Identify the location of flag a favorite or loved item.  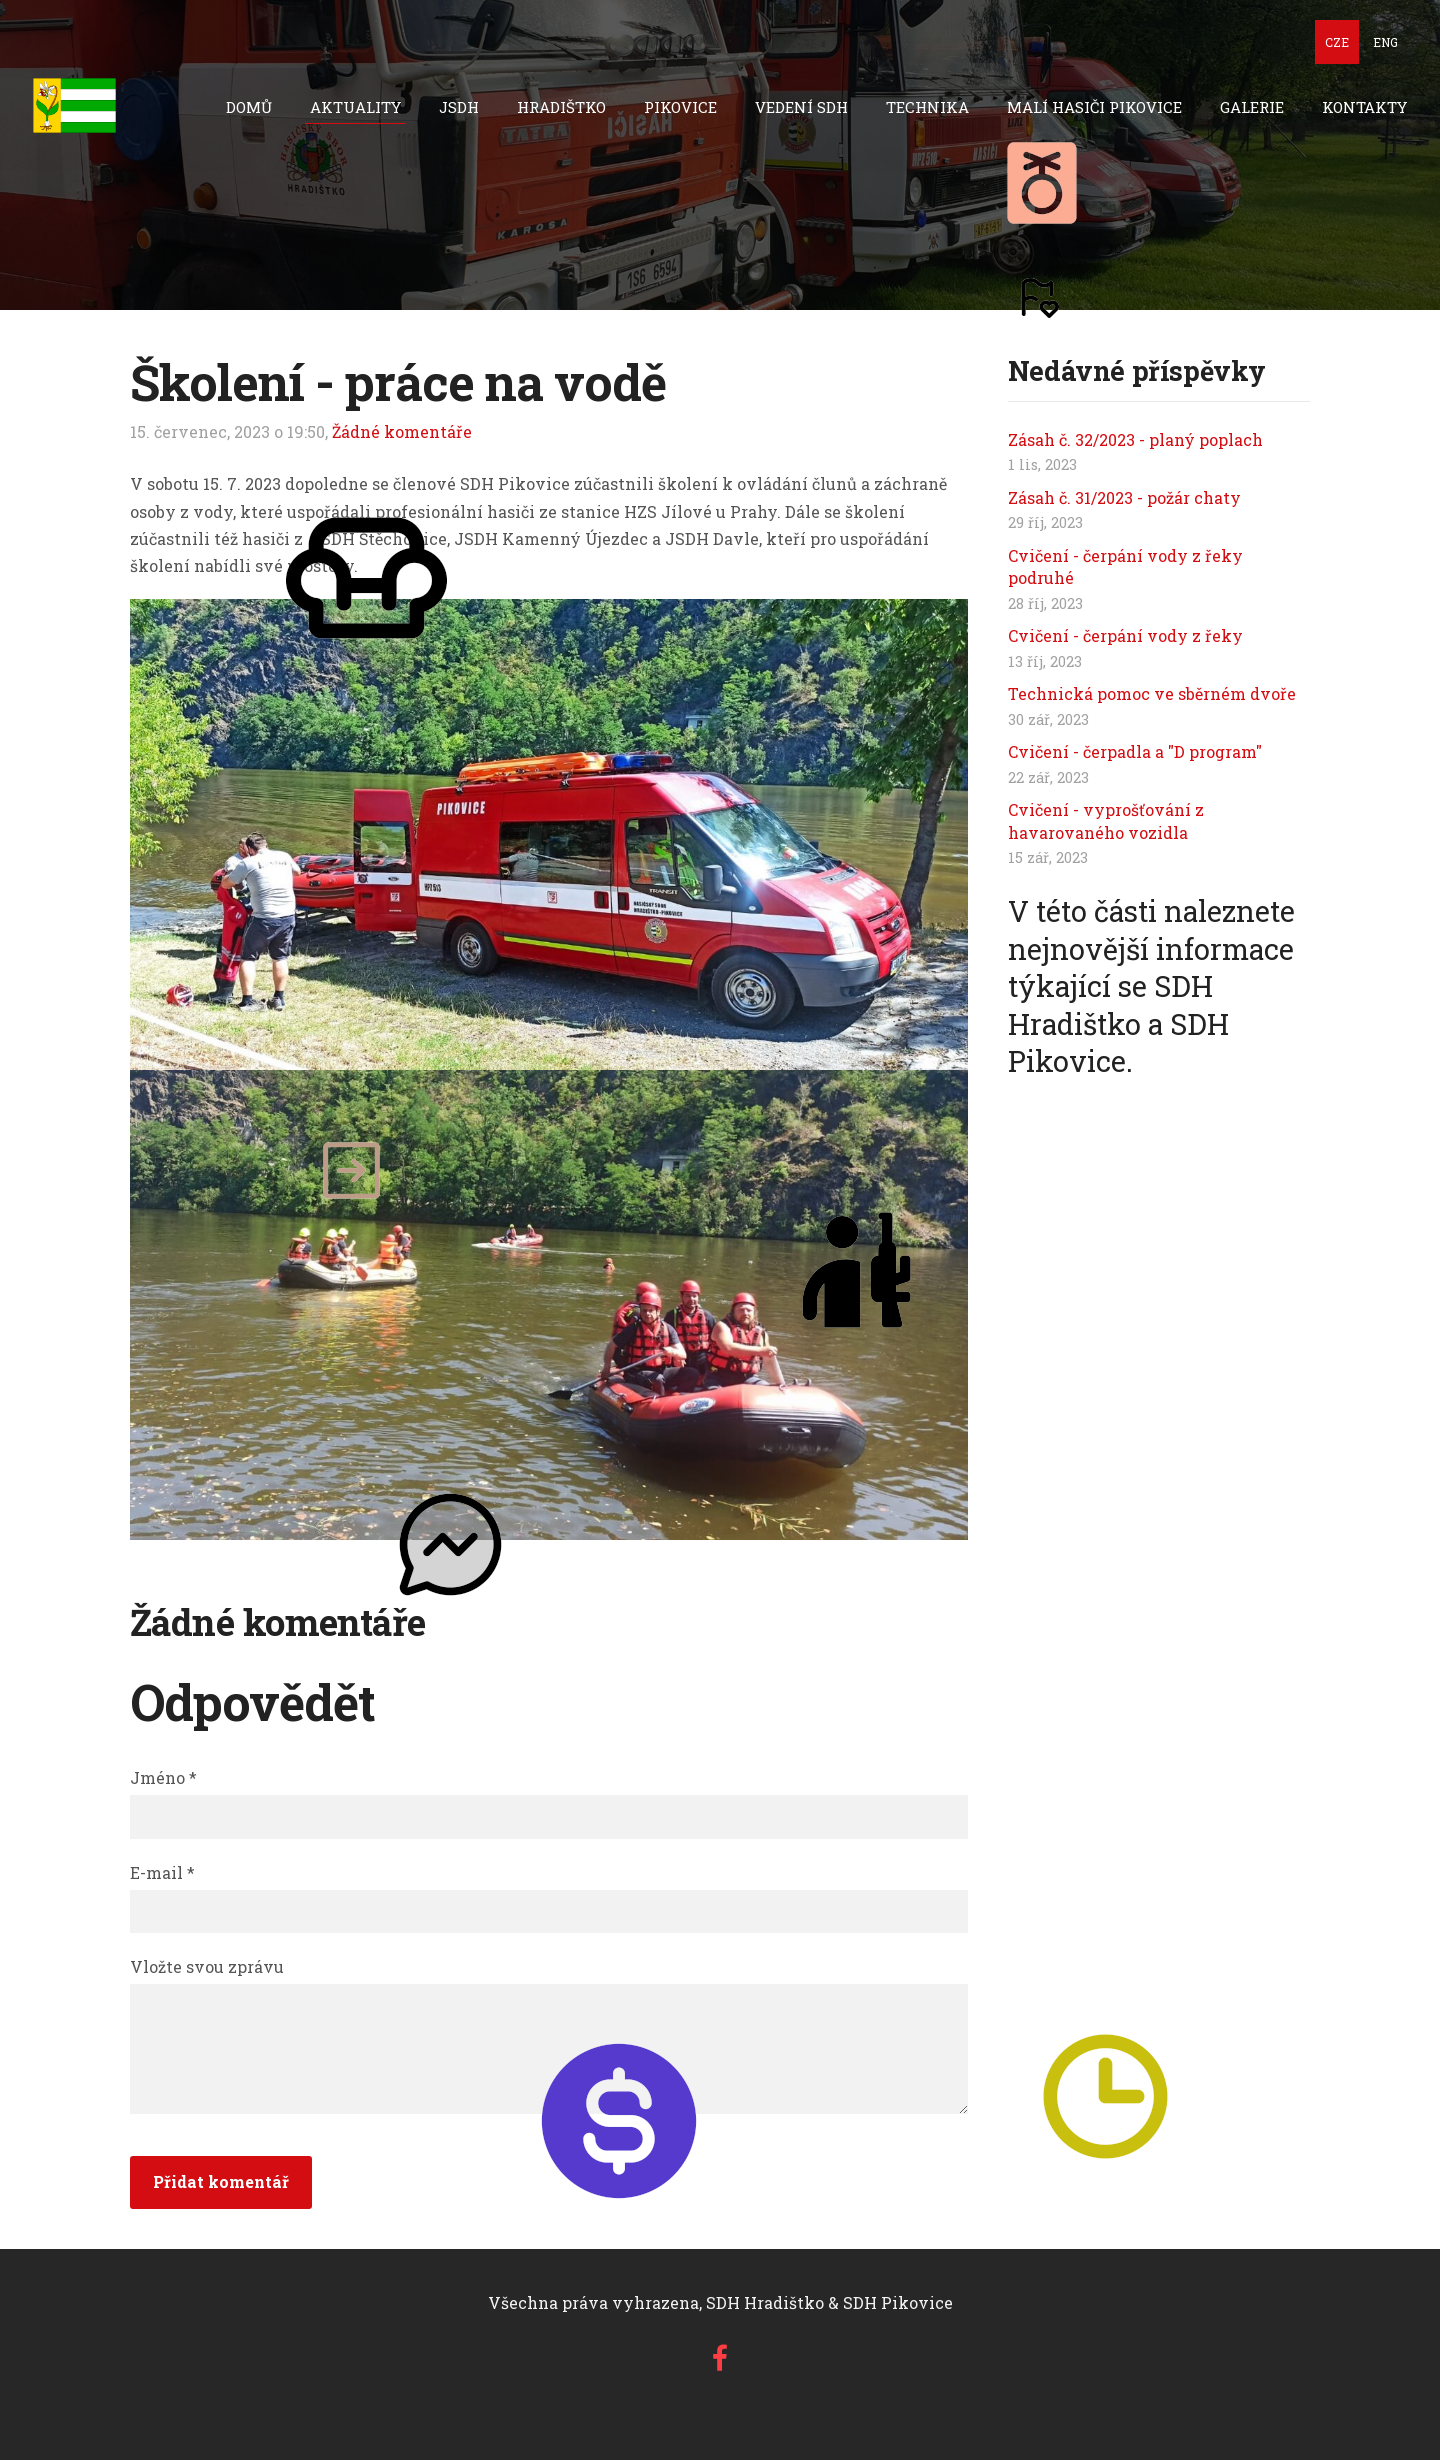
(1037, 296).